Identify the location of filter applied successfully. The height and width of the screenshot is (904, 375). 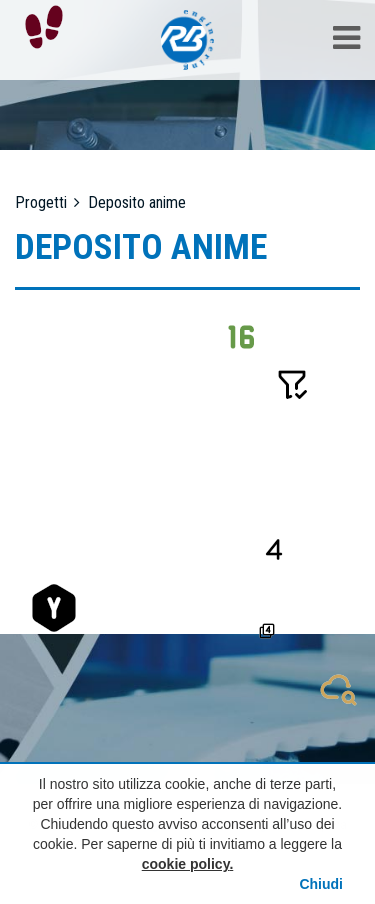
(292, 384).